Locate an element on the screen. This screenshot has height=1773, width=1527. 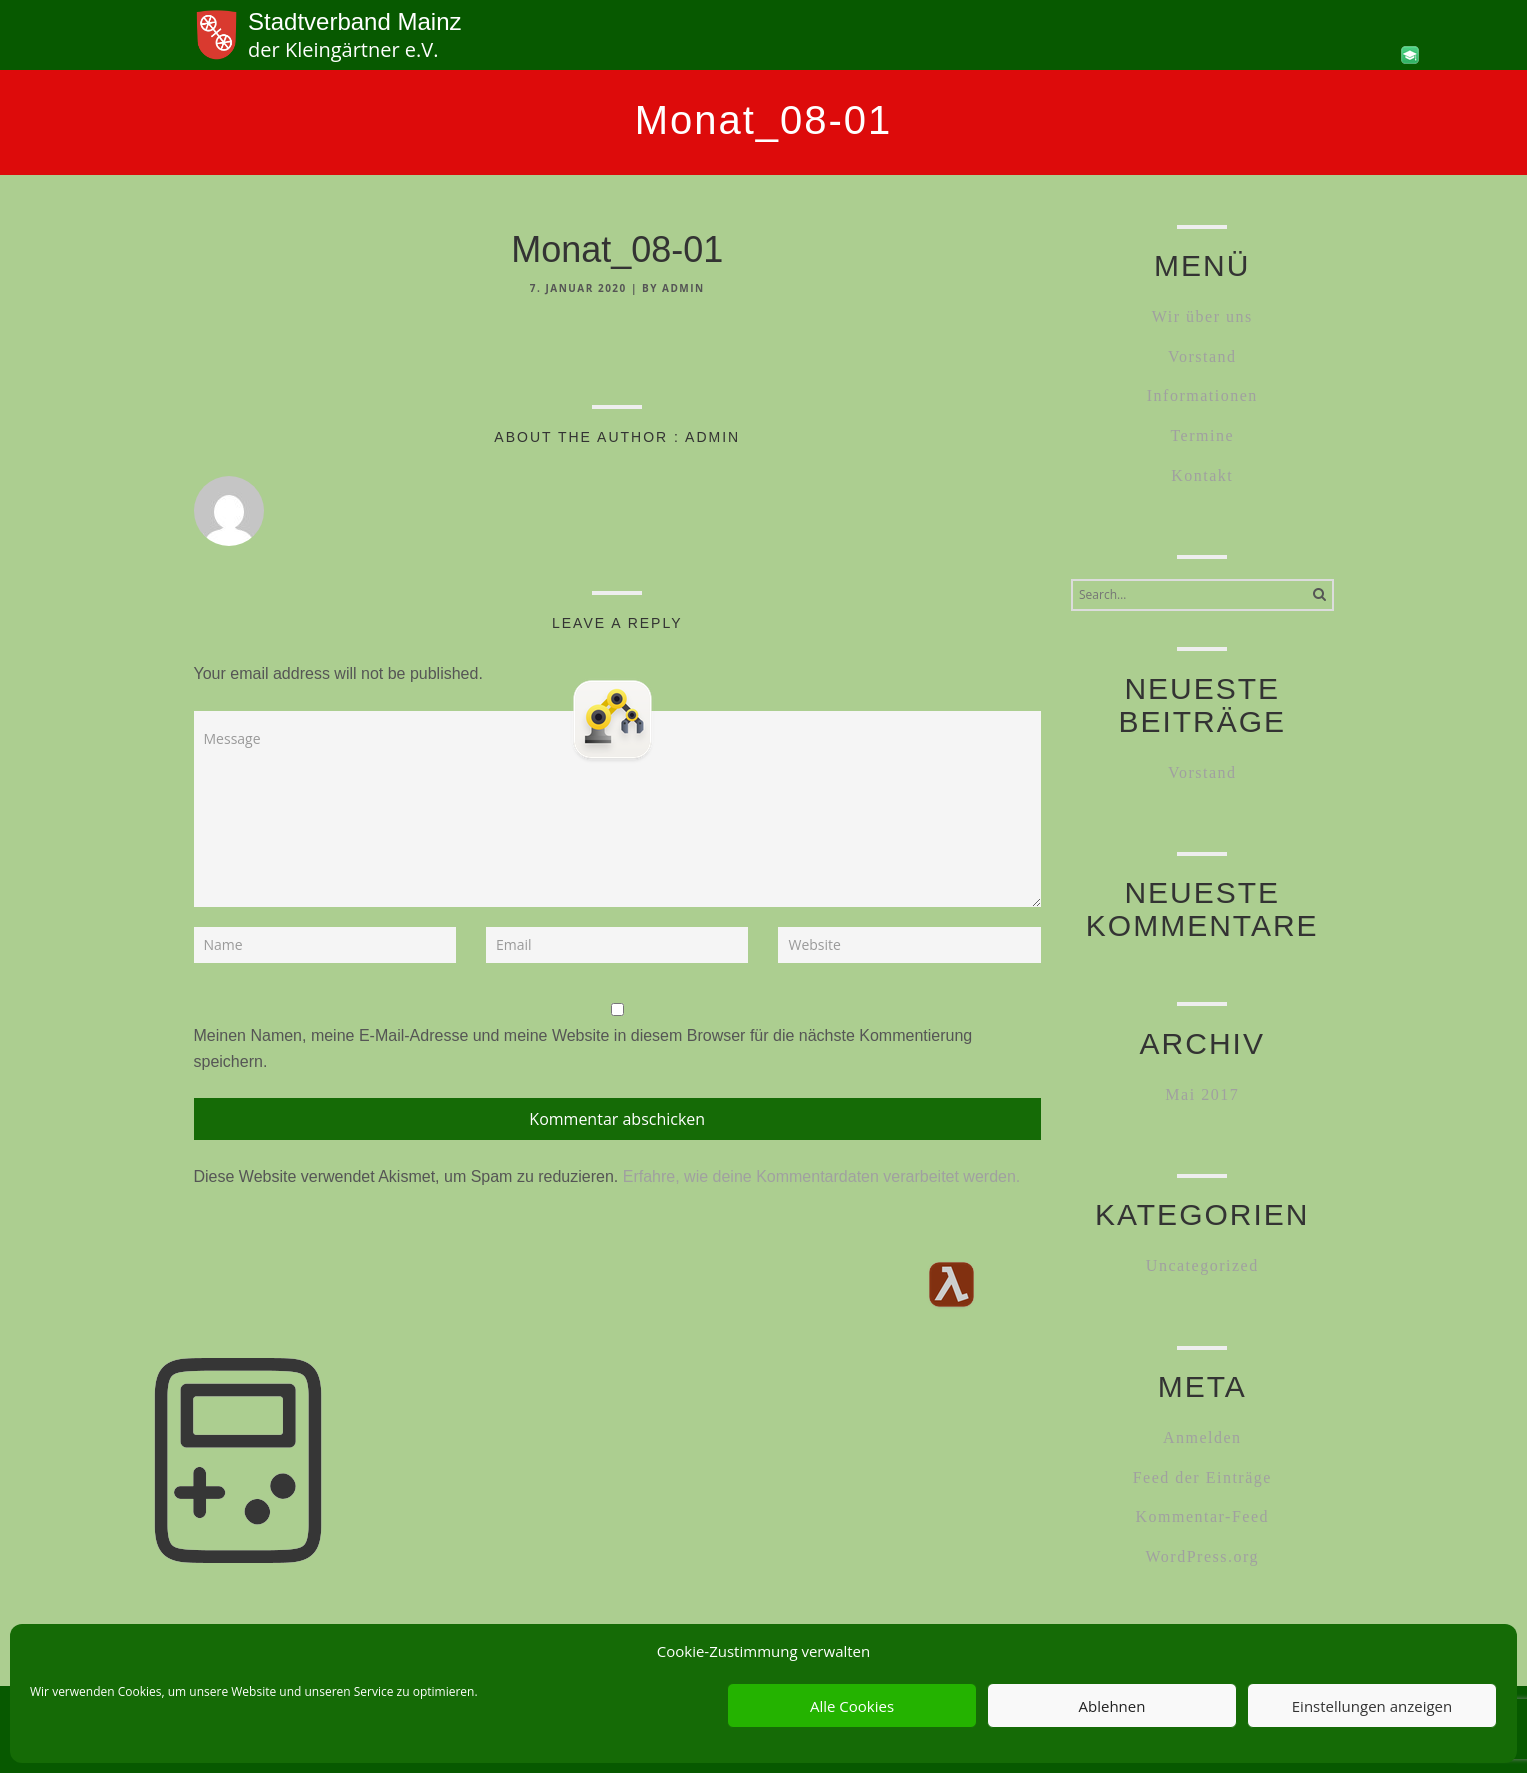
launch half-life: alyx game is located at coordinates (951, 1284).